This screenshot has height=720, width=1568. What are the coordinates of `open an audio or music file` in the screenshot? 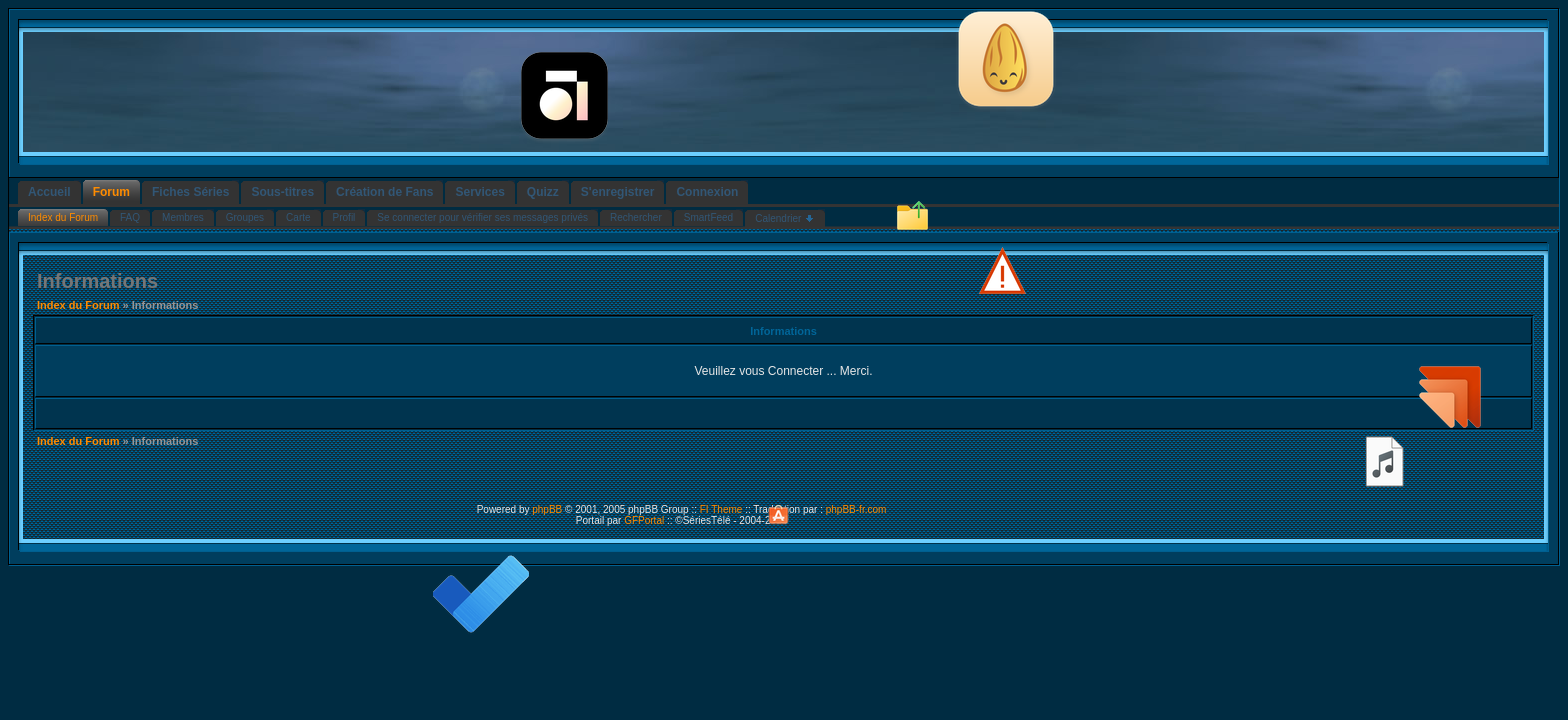 It's located at (1384, 461).